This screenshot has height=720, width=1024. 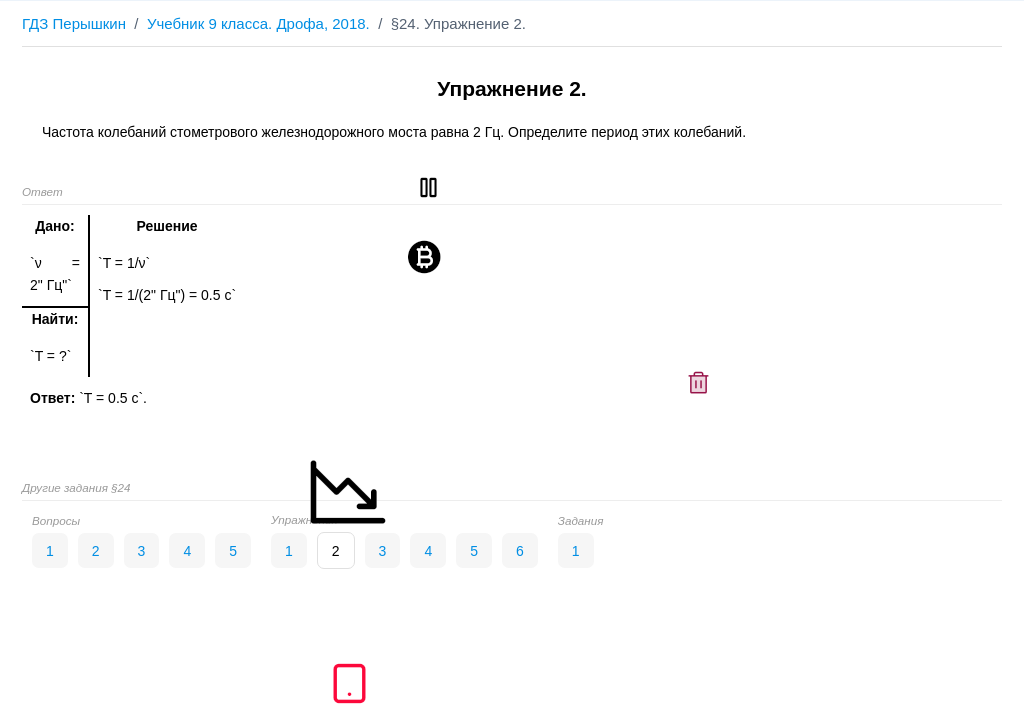 I want to click on switch to column view layout, so click(x=428, y=187).